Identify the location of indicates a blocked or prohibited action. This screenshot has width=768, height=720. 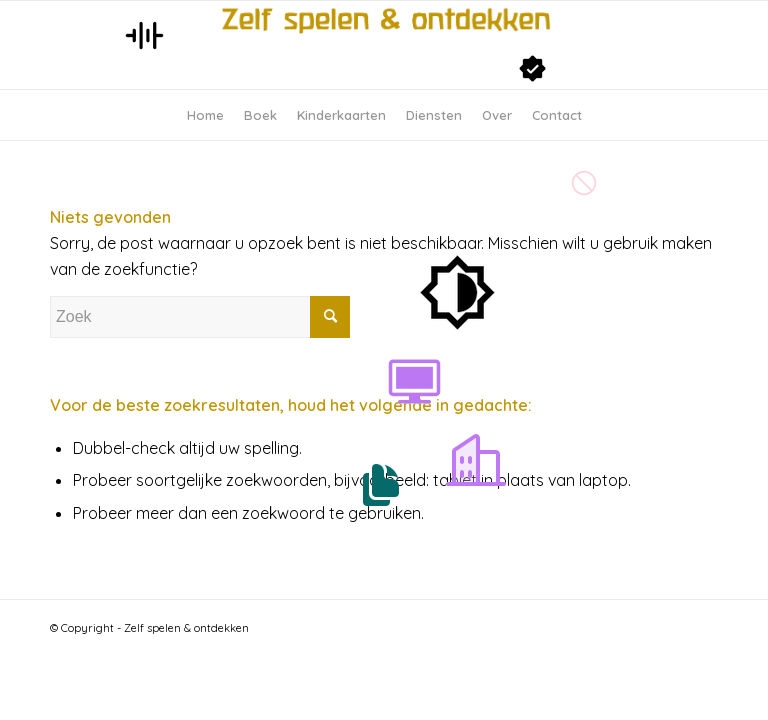
(584, 183).